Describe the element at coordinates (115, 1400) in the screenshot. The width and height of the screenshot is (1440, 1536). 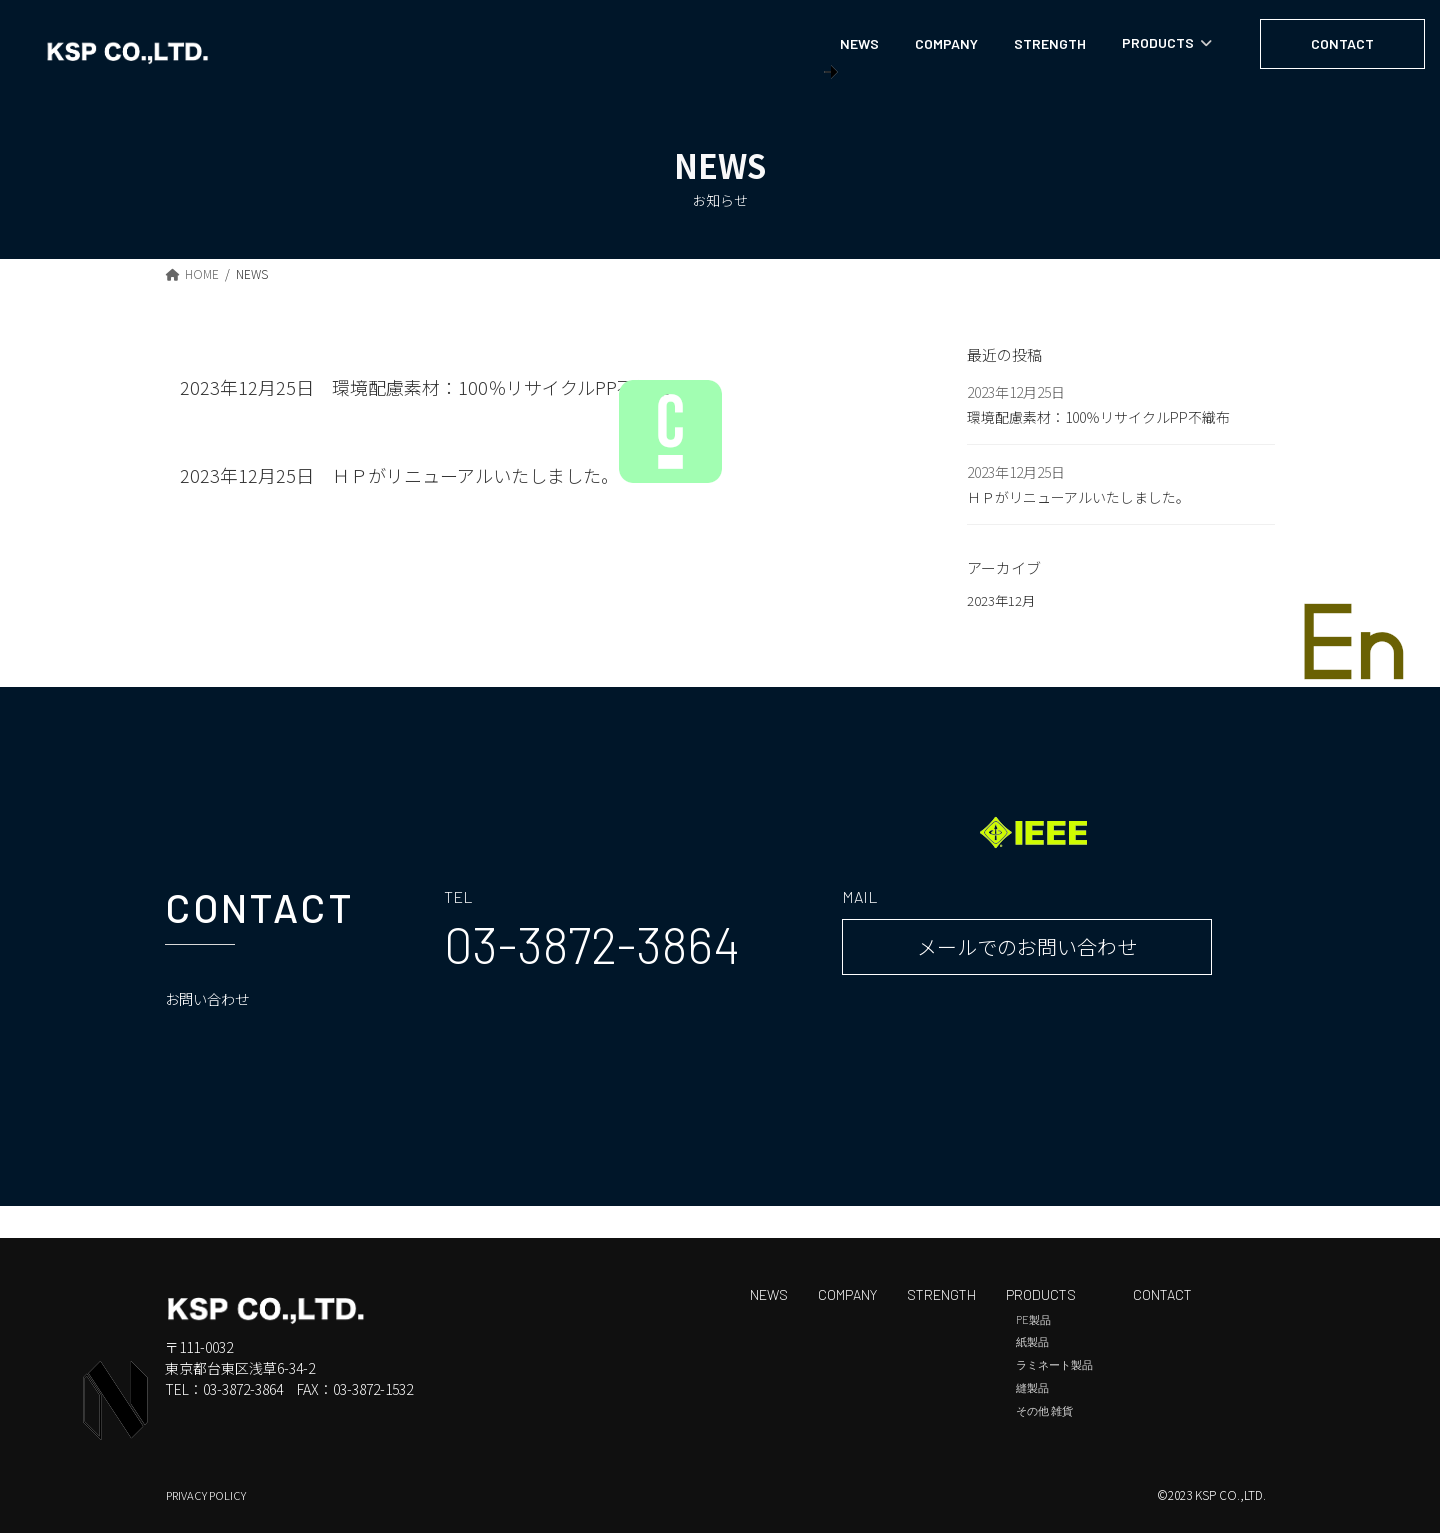
I see `open neovim text editor` at that location.